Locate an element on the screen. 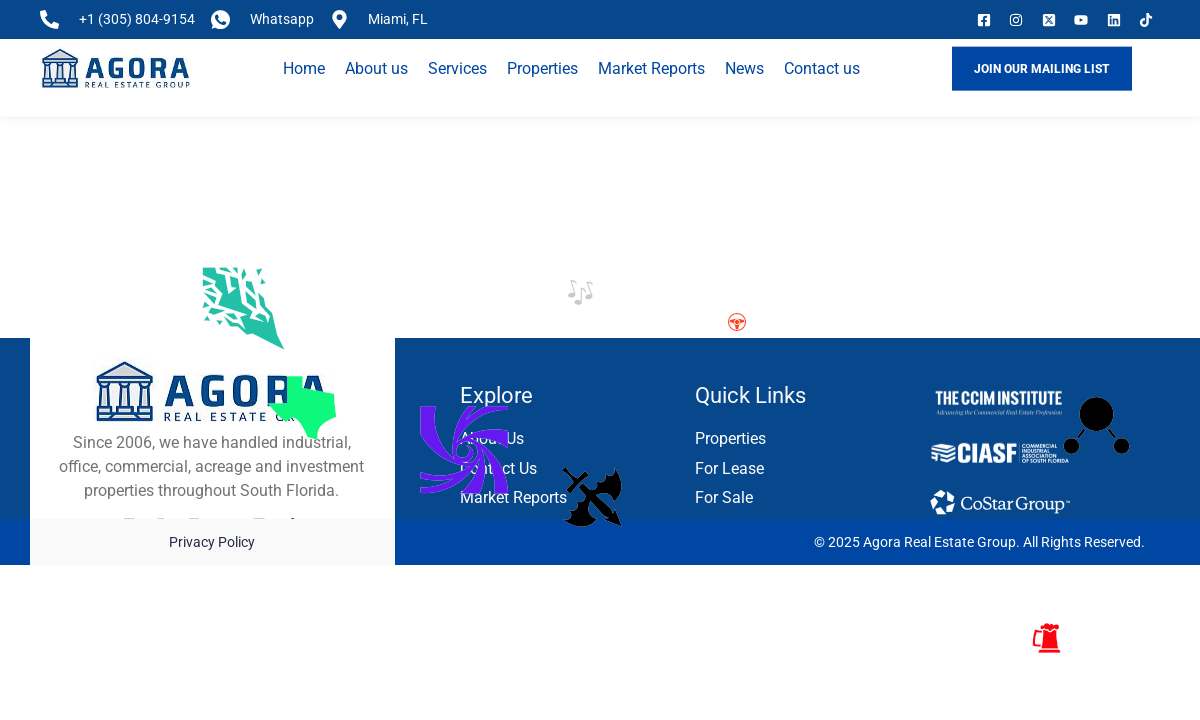 The image size is (1200, 720). access a tavern or pub location in-game is located at coordinates (1047, 638).